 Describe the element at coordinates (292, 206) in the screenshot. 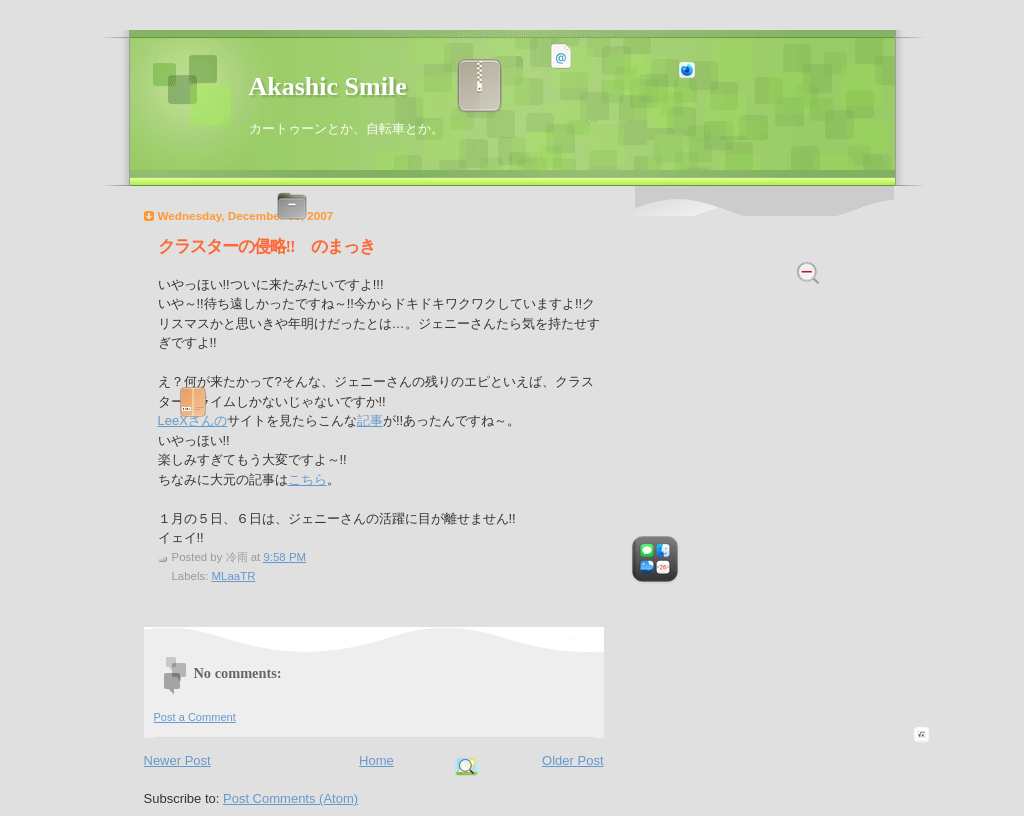

I see `open the file manager` at that location.